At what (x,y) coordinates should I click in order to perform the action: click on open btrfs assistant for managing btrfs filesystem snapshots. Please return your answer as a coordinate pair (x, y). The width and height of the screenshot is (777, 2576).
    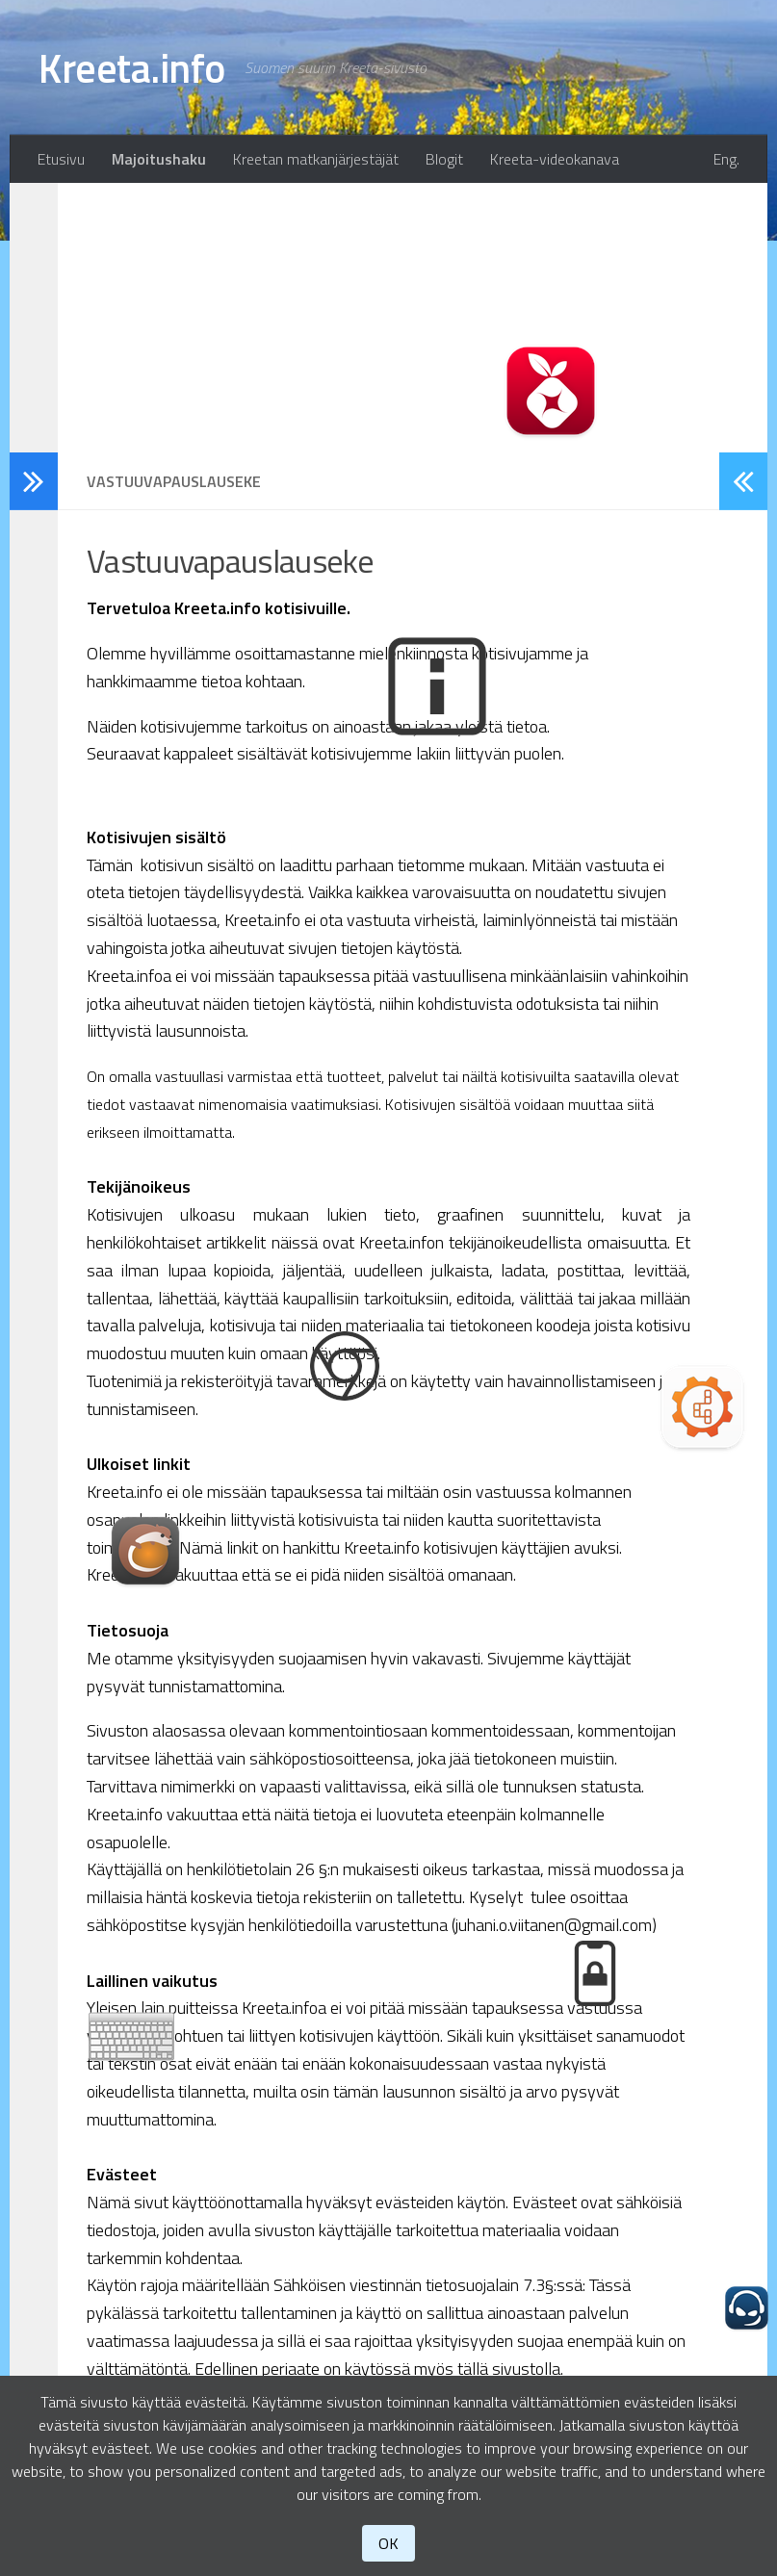
    Looking at the image, I should click on (702, 1406).